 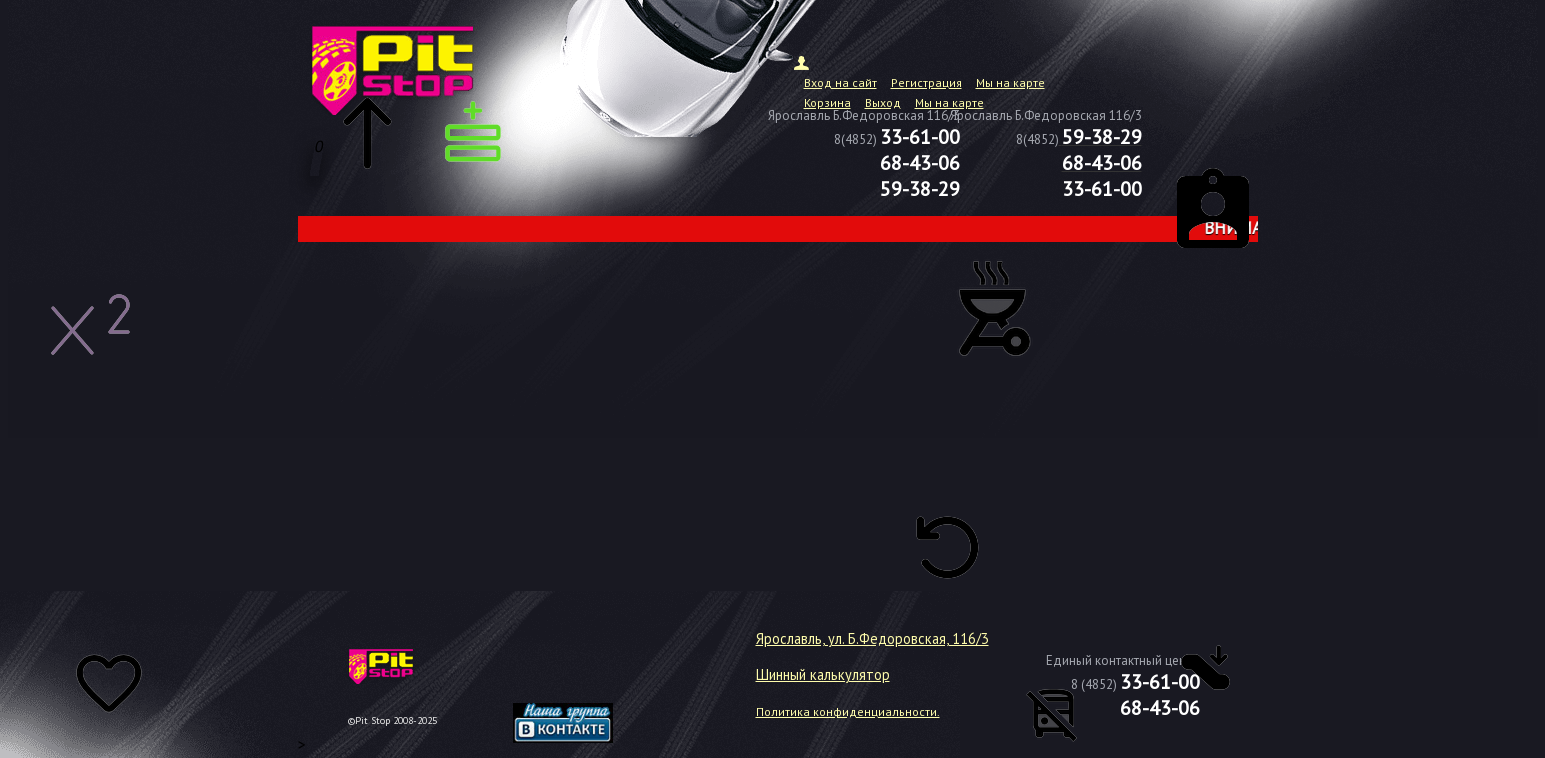 I want to click on access outdoor cooking or grilling recipes, so click(x=992, y=308).